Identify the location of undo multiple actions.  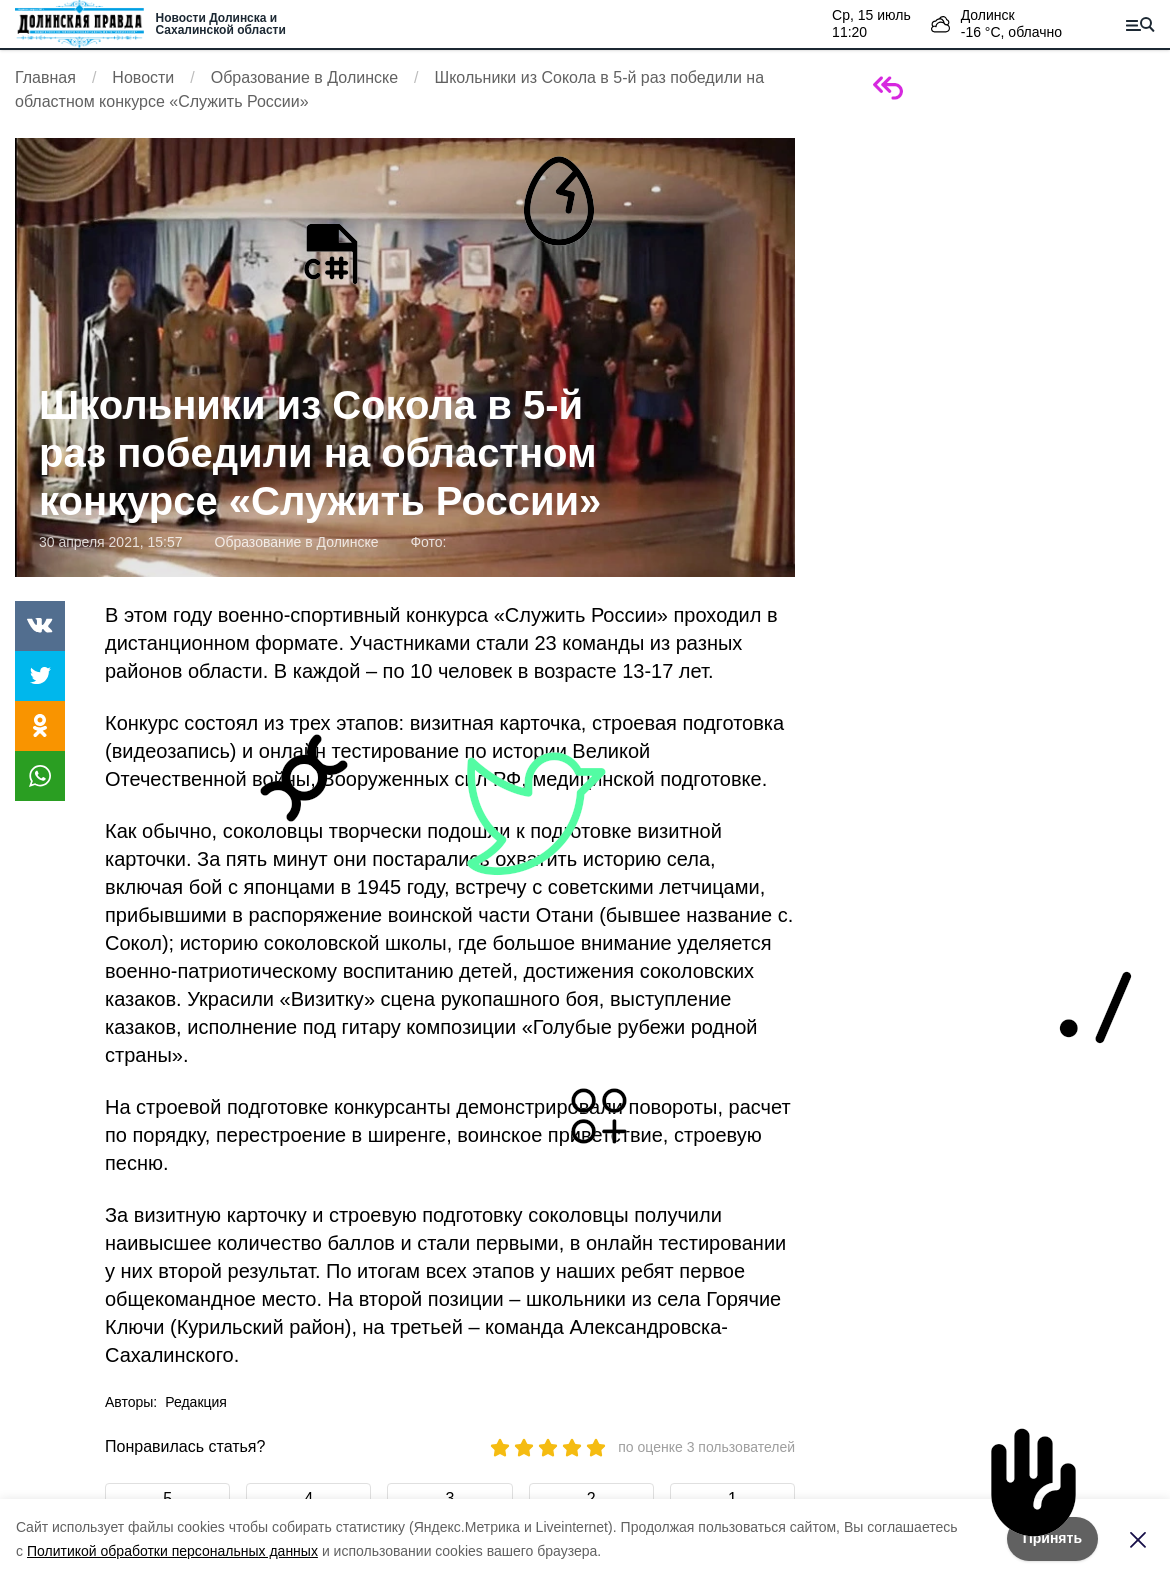
(888, 88).